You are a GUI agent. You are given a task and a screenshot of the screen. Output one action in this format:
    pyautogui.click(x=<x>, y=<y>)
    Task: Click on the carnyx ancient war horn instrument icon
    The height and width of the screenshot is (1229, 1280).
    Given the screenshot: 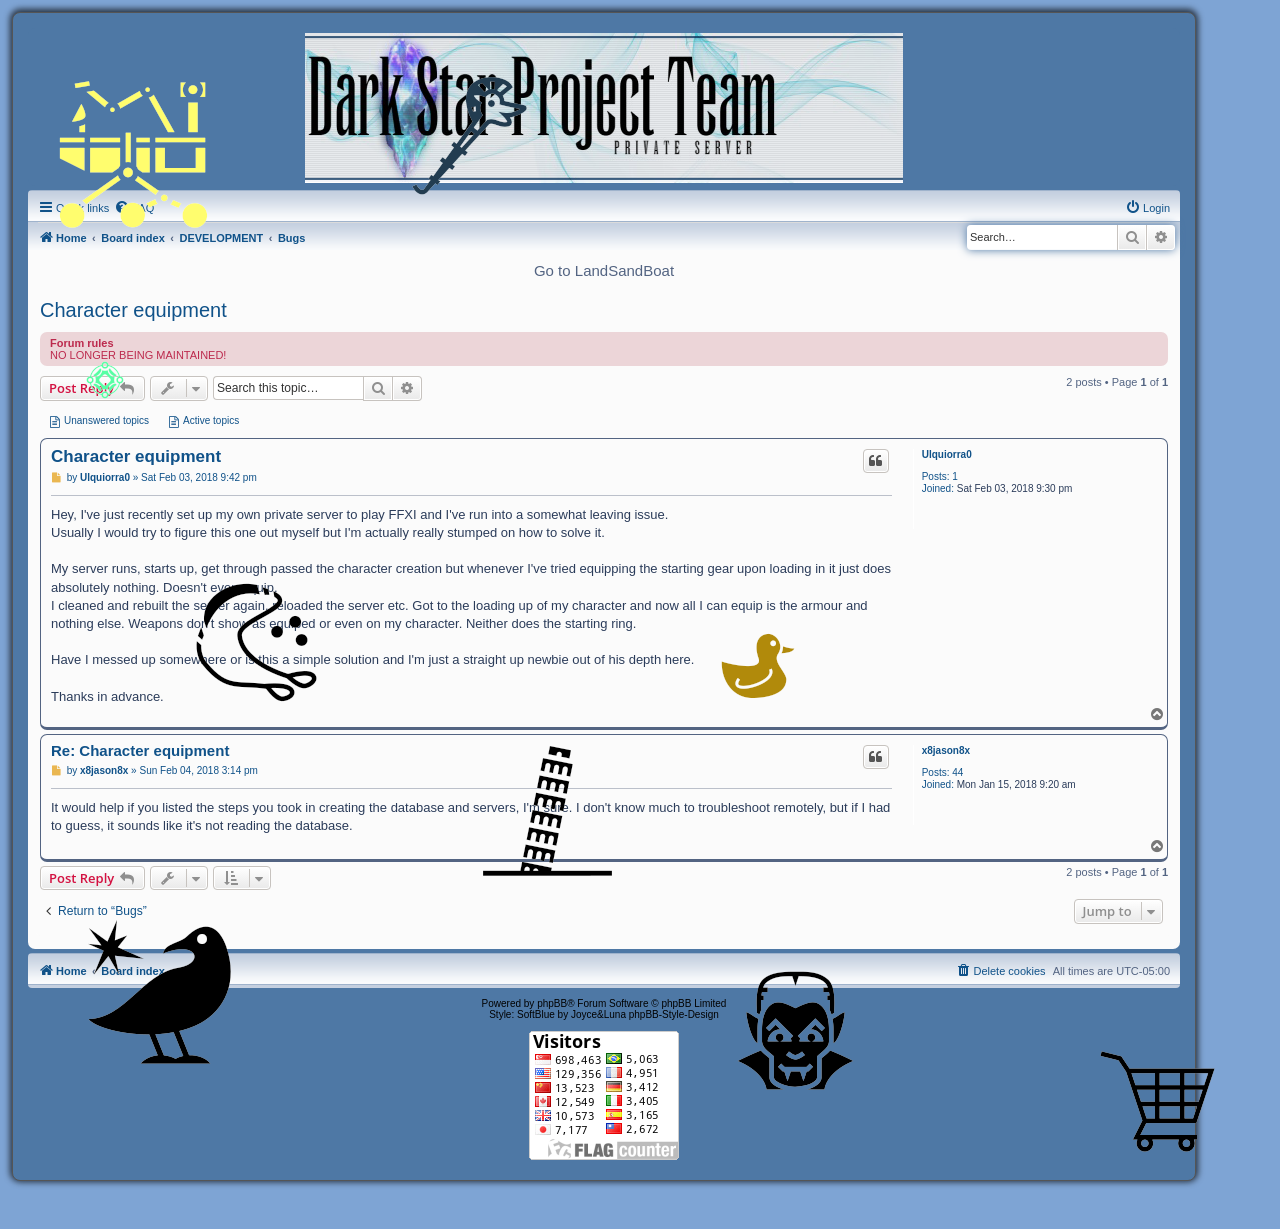 What is the action you would take?
    pyautogui.click(x=466, y=135)
    